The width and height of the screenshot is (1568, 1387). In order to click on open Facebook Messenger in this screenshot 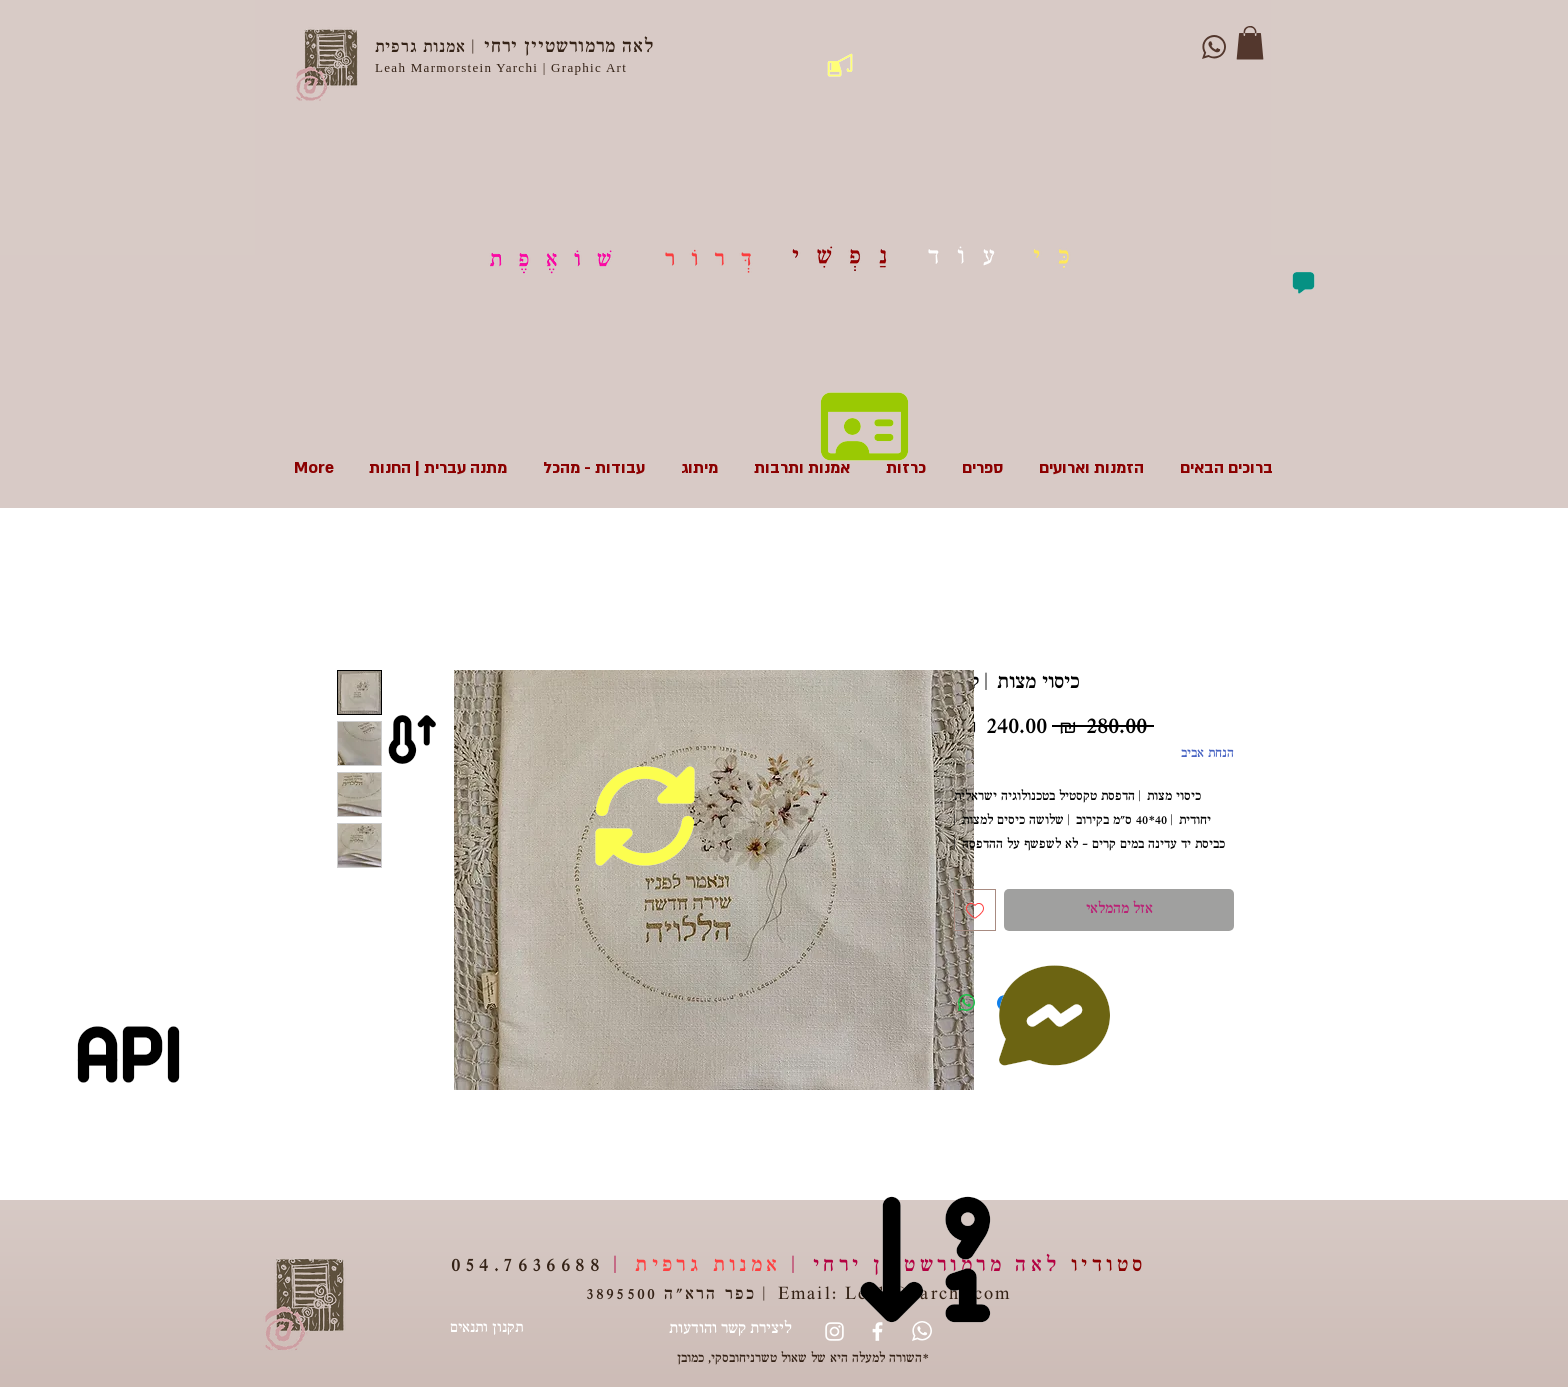, I will do `click(1054, 1015)`.